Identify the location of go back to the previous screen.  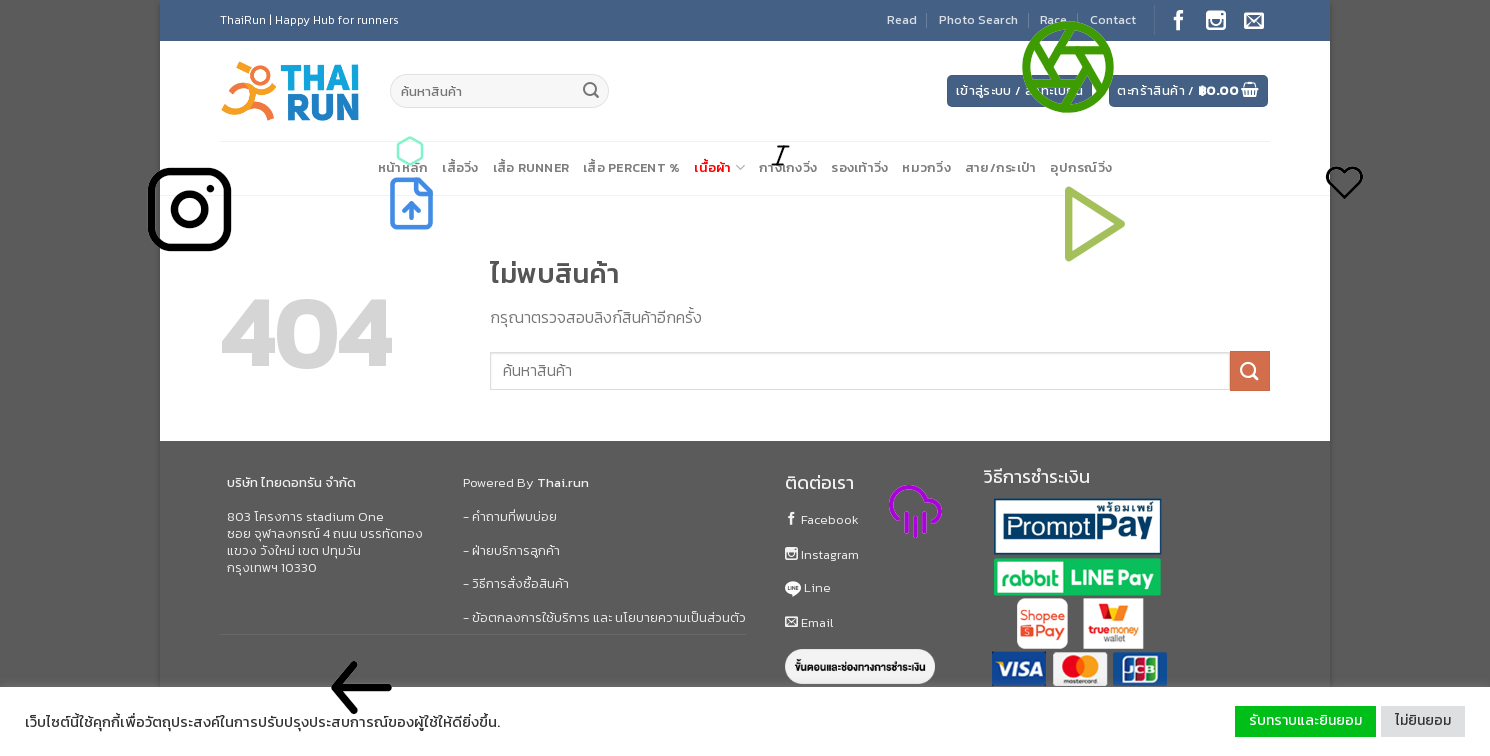
(361, 687).